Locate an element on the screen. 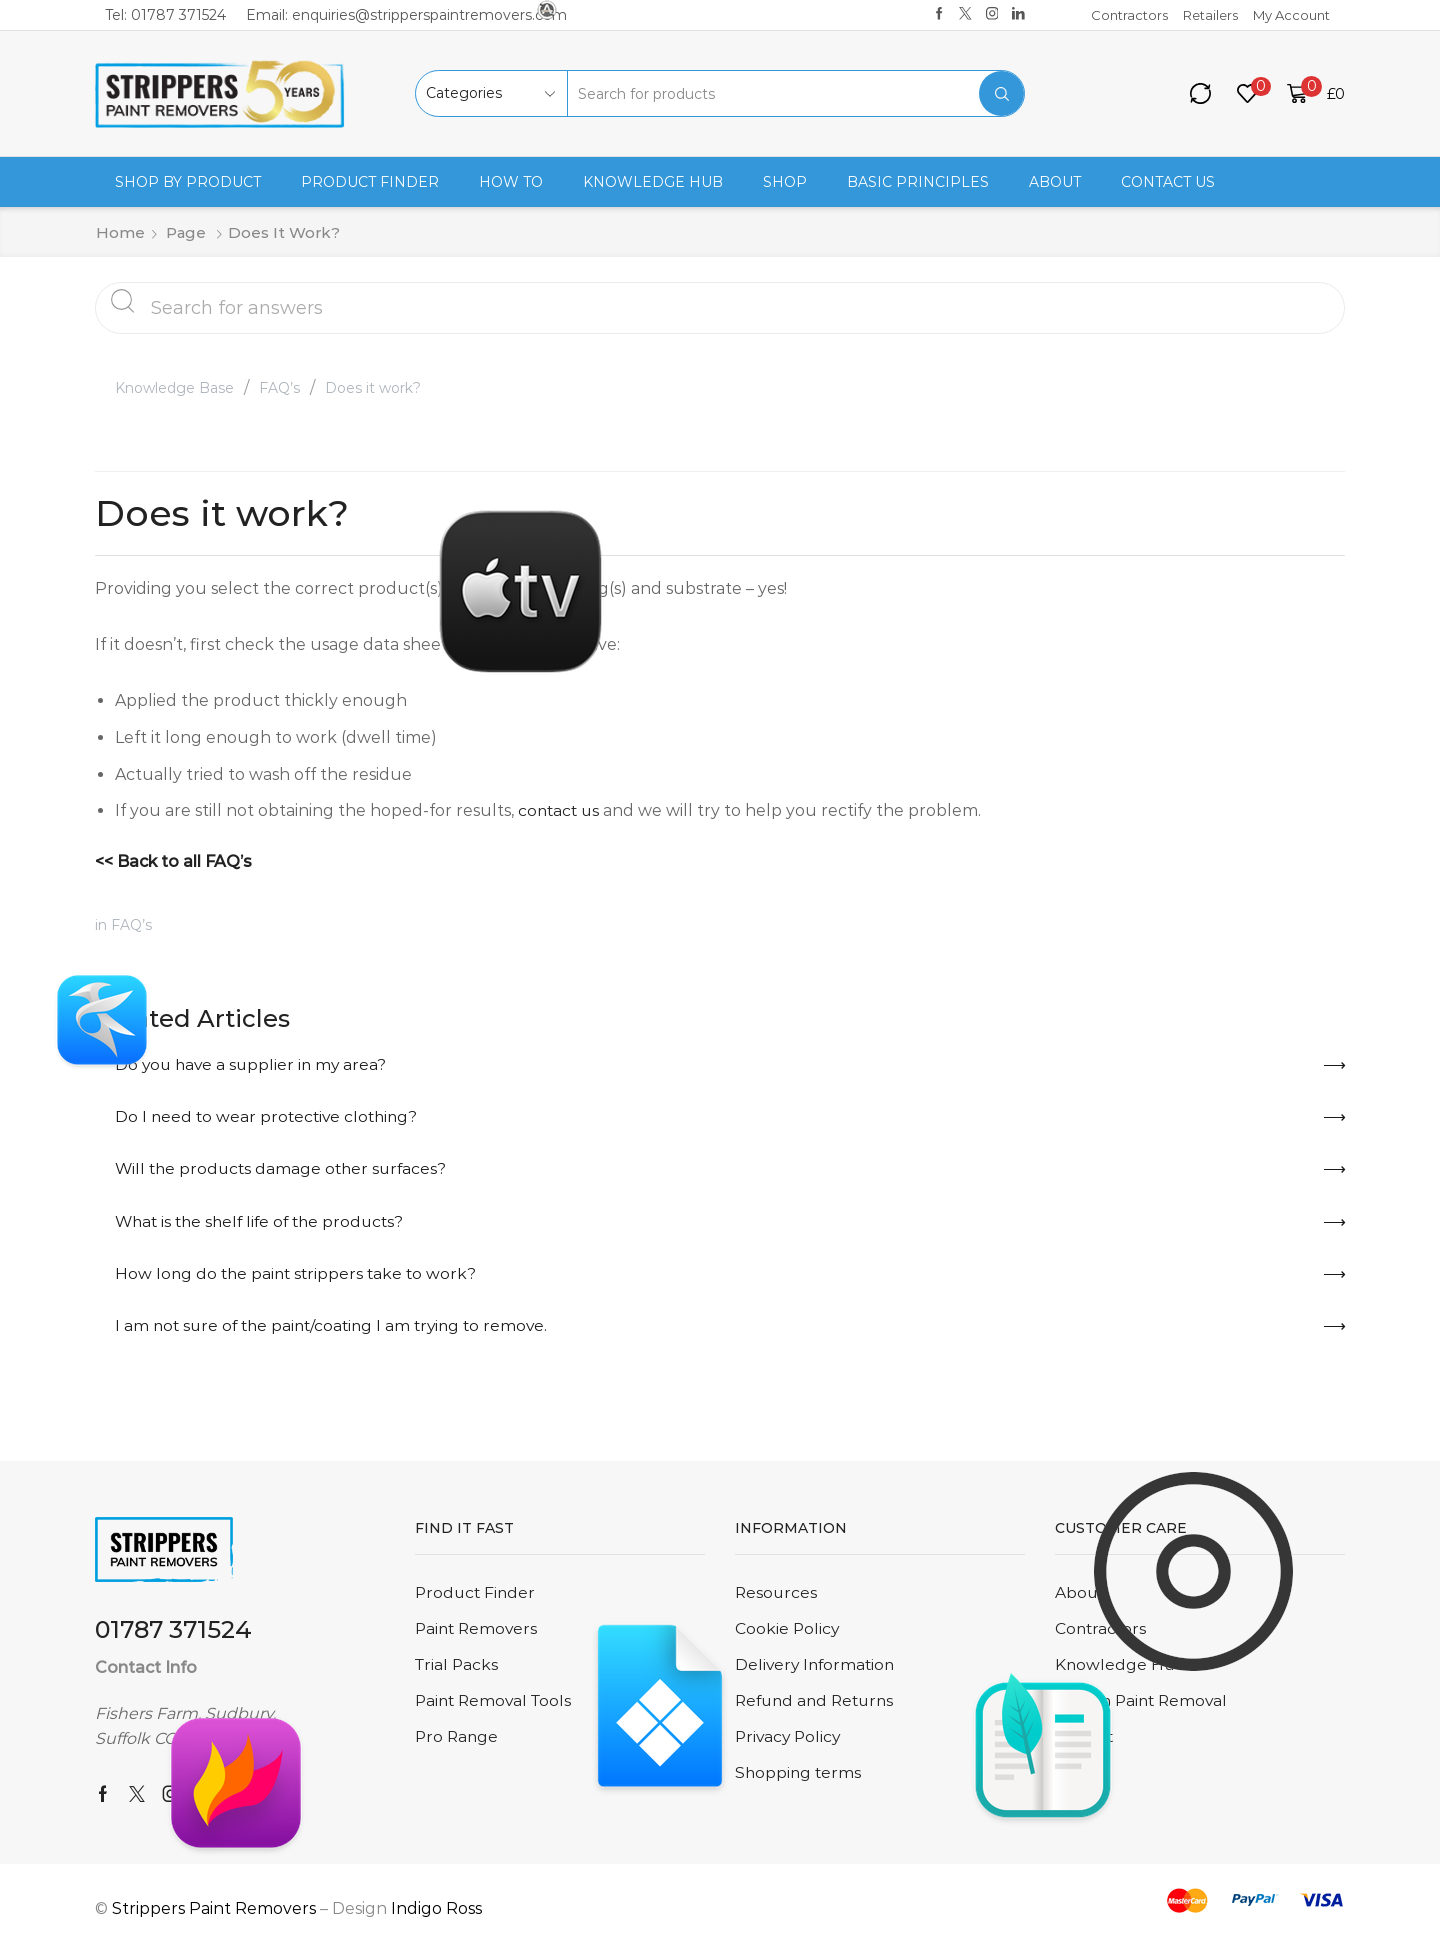  check for available software updates is located at coordinates (547, 10).